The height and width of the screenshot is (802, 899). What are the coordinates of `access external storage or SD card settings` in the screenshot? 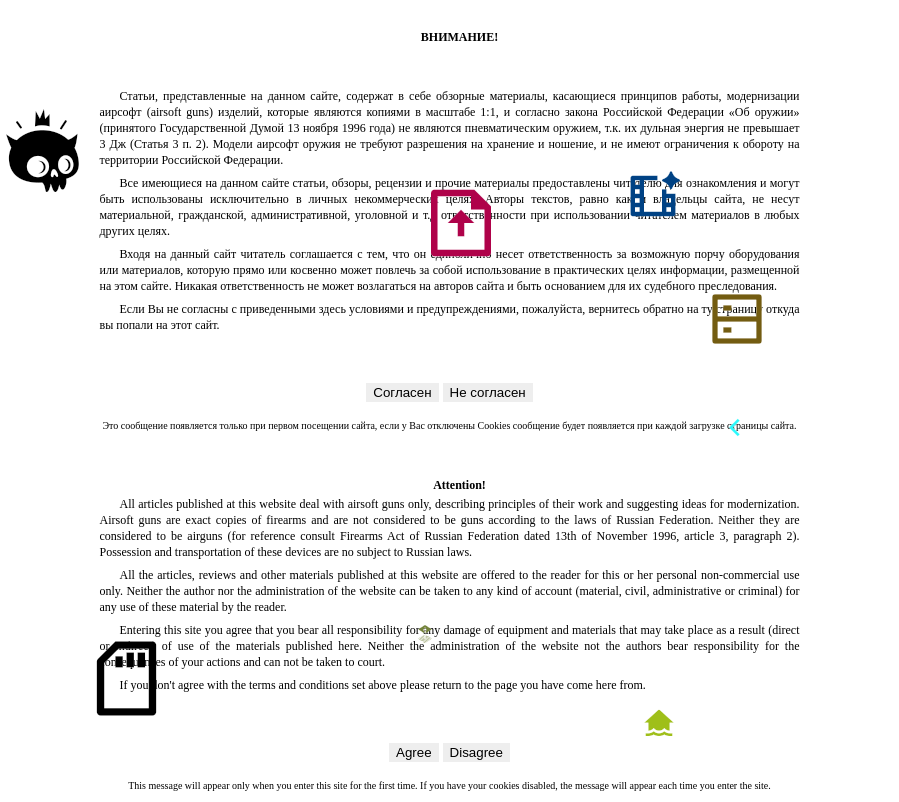 It's located at (126, 678).